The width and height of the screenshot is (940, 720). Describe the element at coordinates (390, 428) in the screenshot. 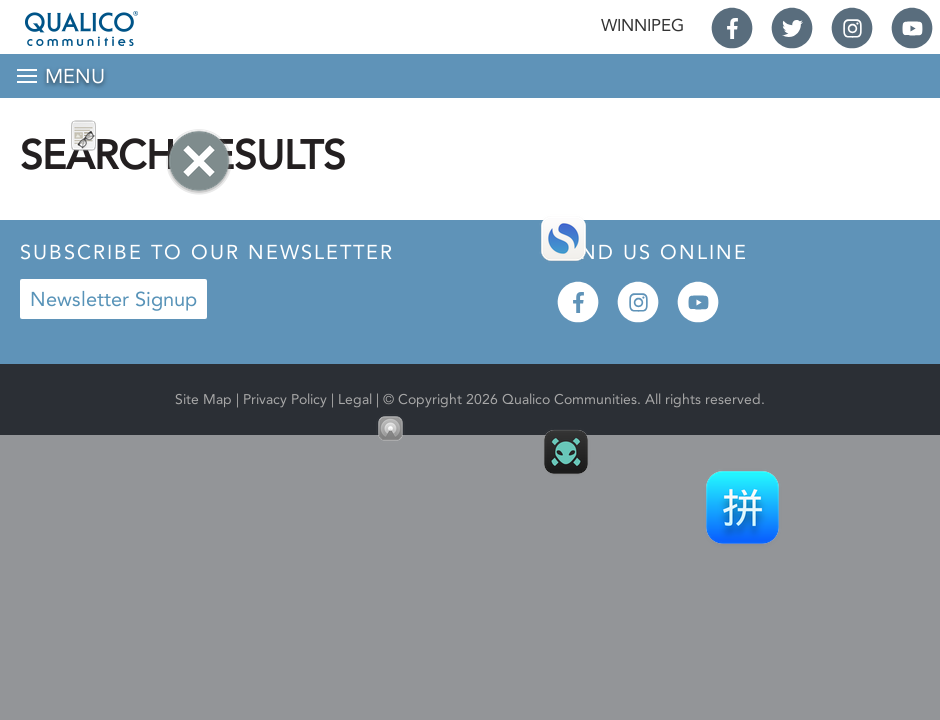

I see `share files wirelessly via airdrop` at that location.